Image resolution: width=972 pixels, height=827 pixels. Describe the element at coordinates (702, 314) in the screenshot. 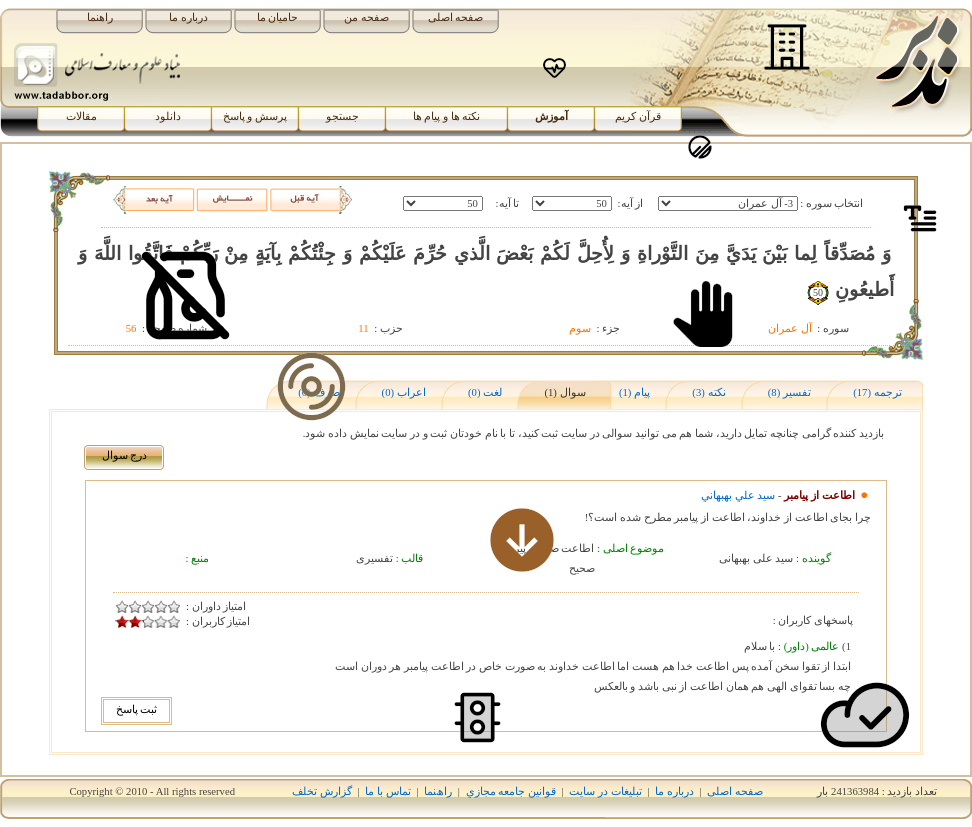

I see `stop or pause an action` at that location.